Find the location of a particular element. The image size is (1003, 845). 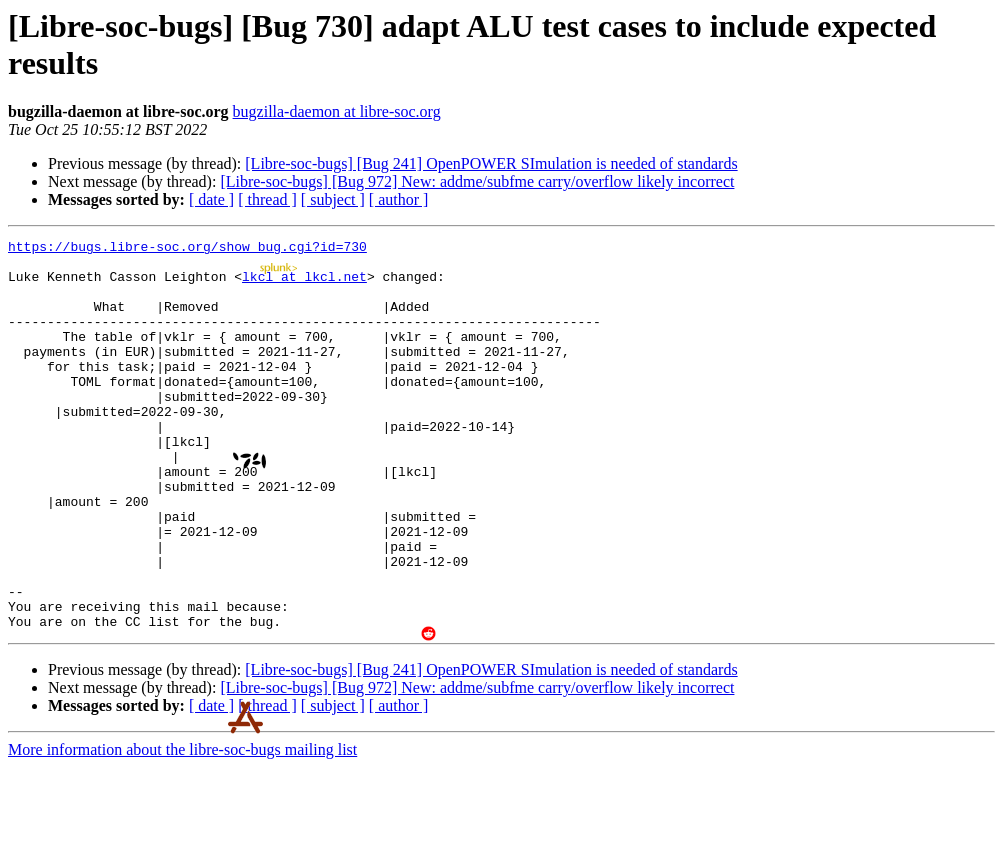

cycling '74 company logo is located at coordinates (249, 460).